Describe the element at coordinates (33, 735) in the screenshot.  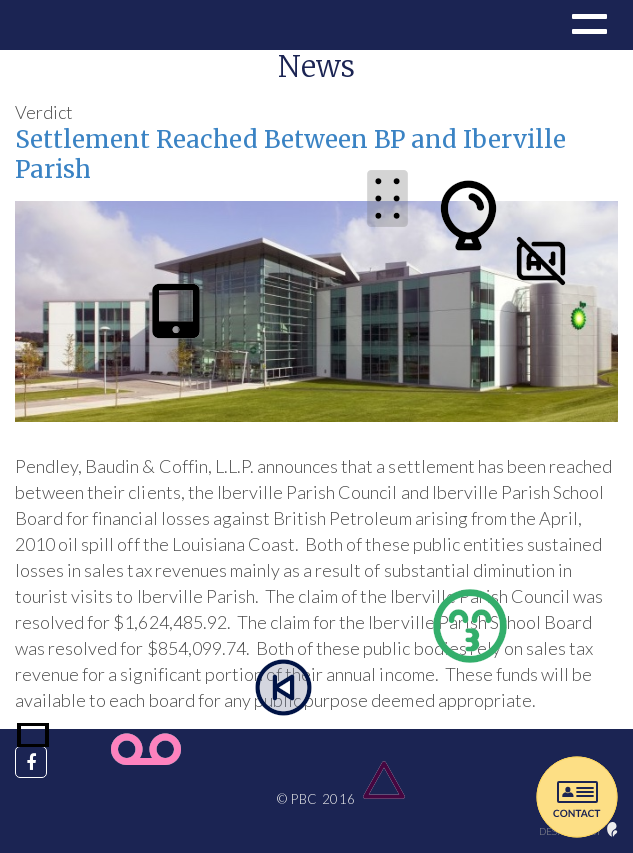
I see `crop image to 5:4 aspect ratio` at that location.